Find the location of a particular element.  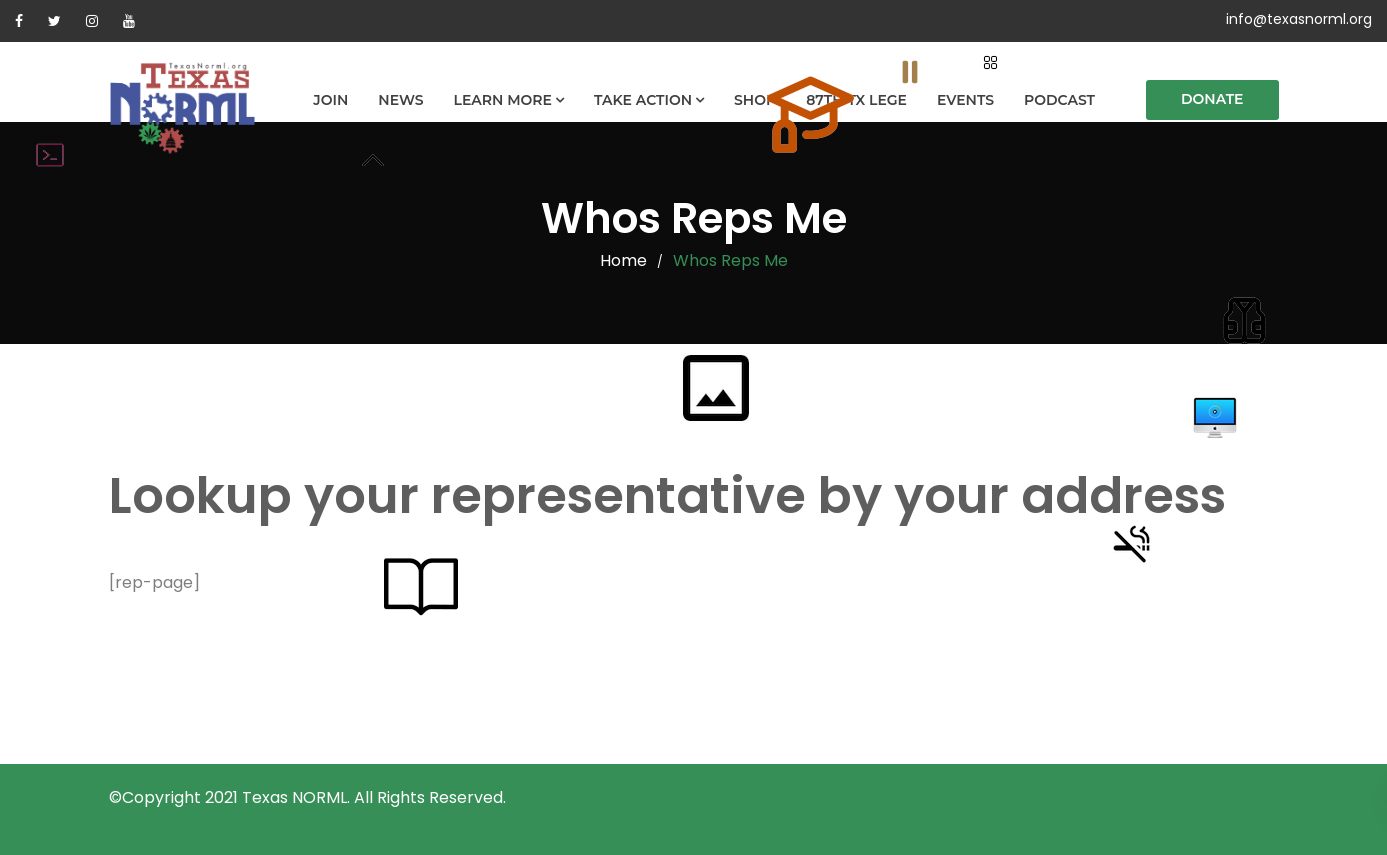

play video content on your television or monitor is located at coordinates (1215, 418).